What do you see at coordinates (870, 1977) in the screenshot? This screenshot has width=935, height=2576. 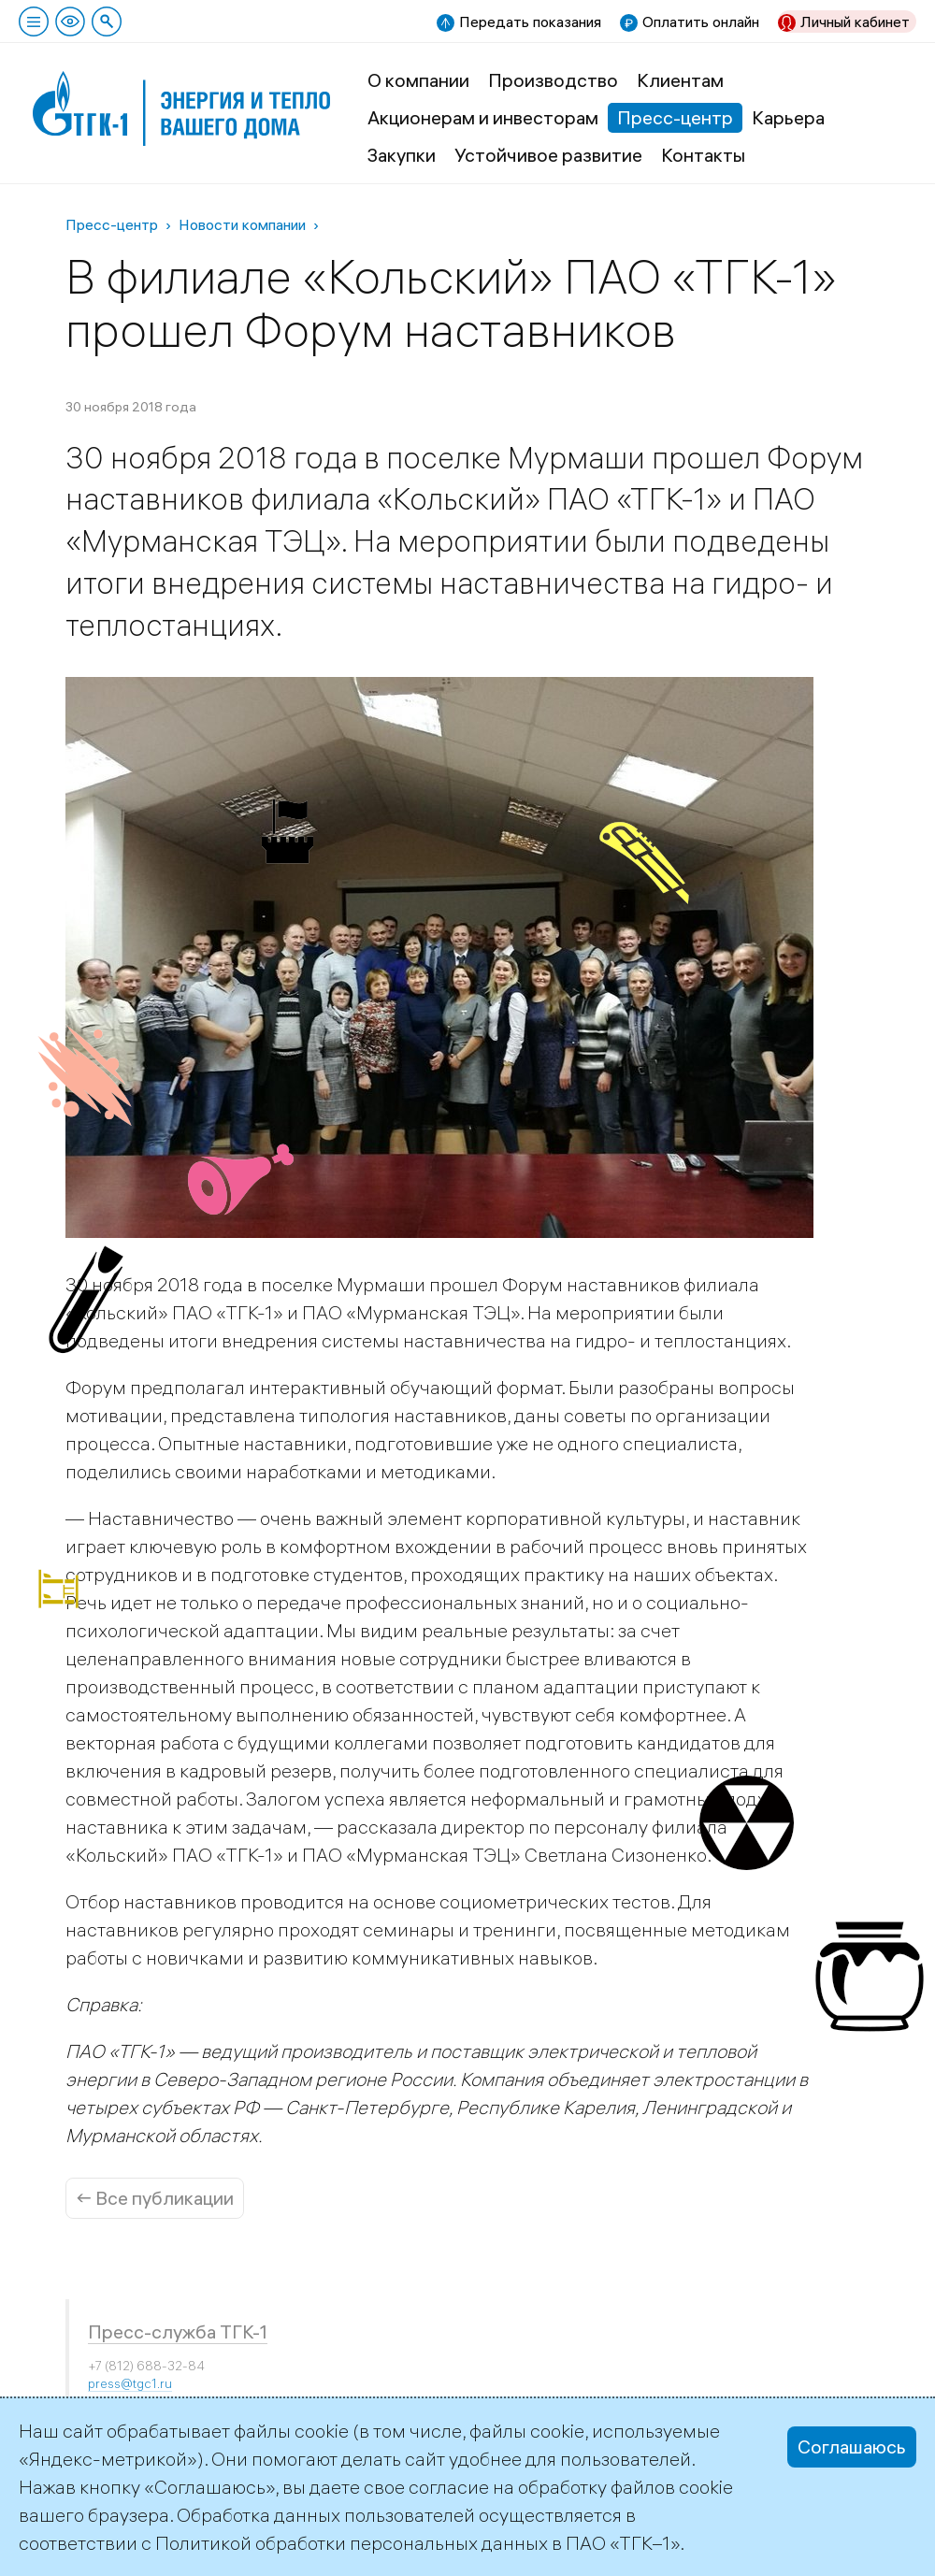 I see `view inventory or storage container` at bounding box center [870, 1977].